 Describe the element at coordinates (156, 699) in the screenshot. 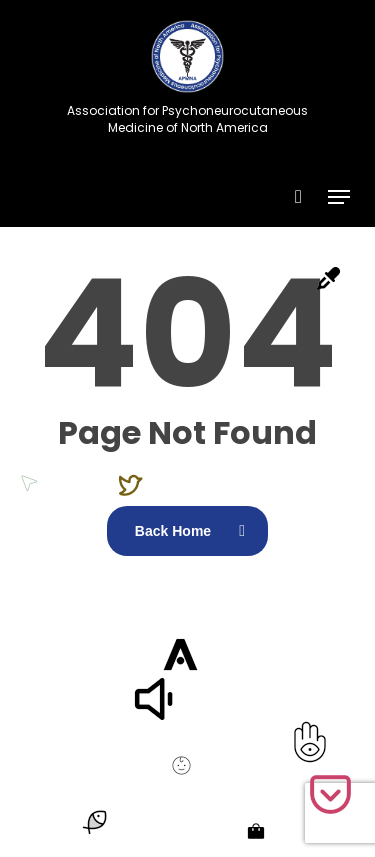

I see `volume set to low` at that location.